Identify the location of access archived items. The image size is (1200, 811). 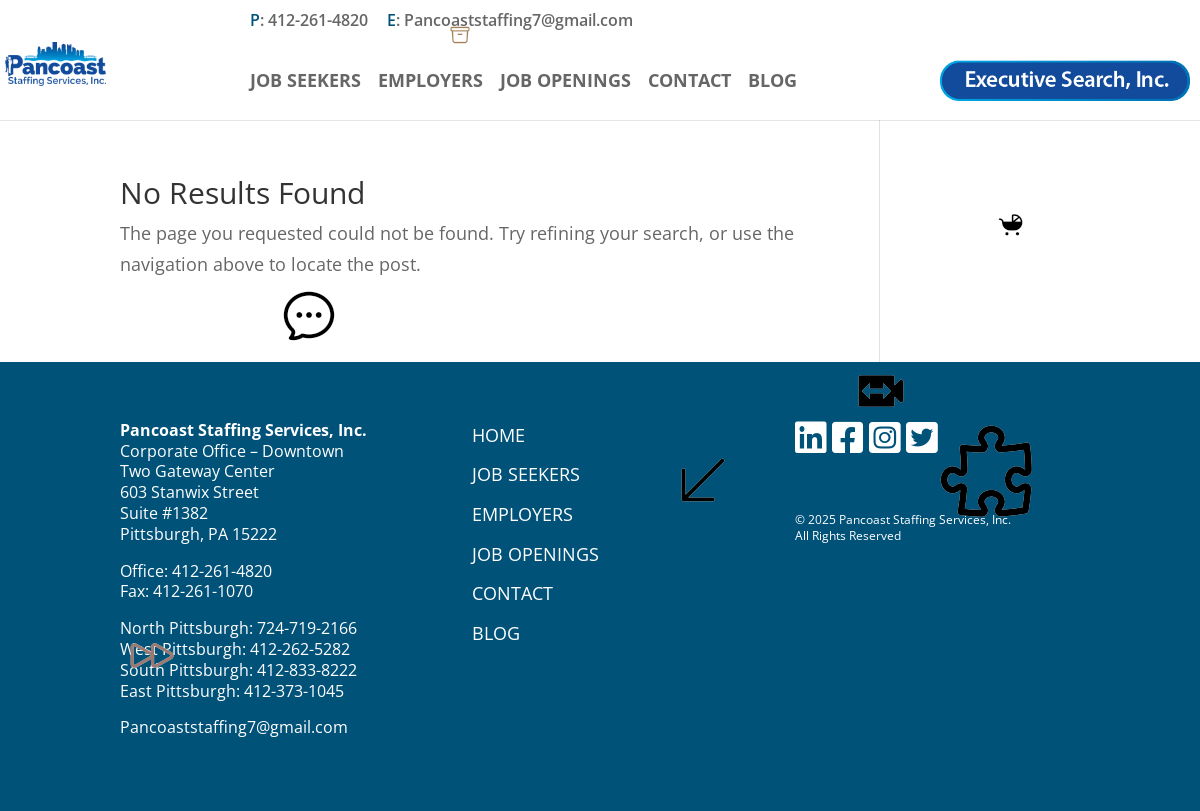
(460, 35).